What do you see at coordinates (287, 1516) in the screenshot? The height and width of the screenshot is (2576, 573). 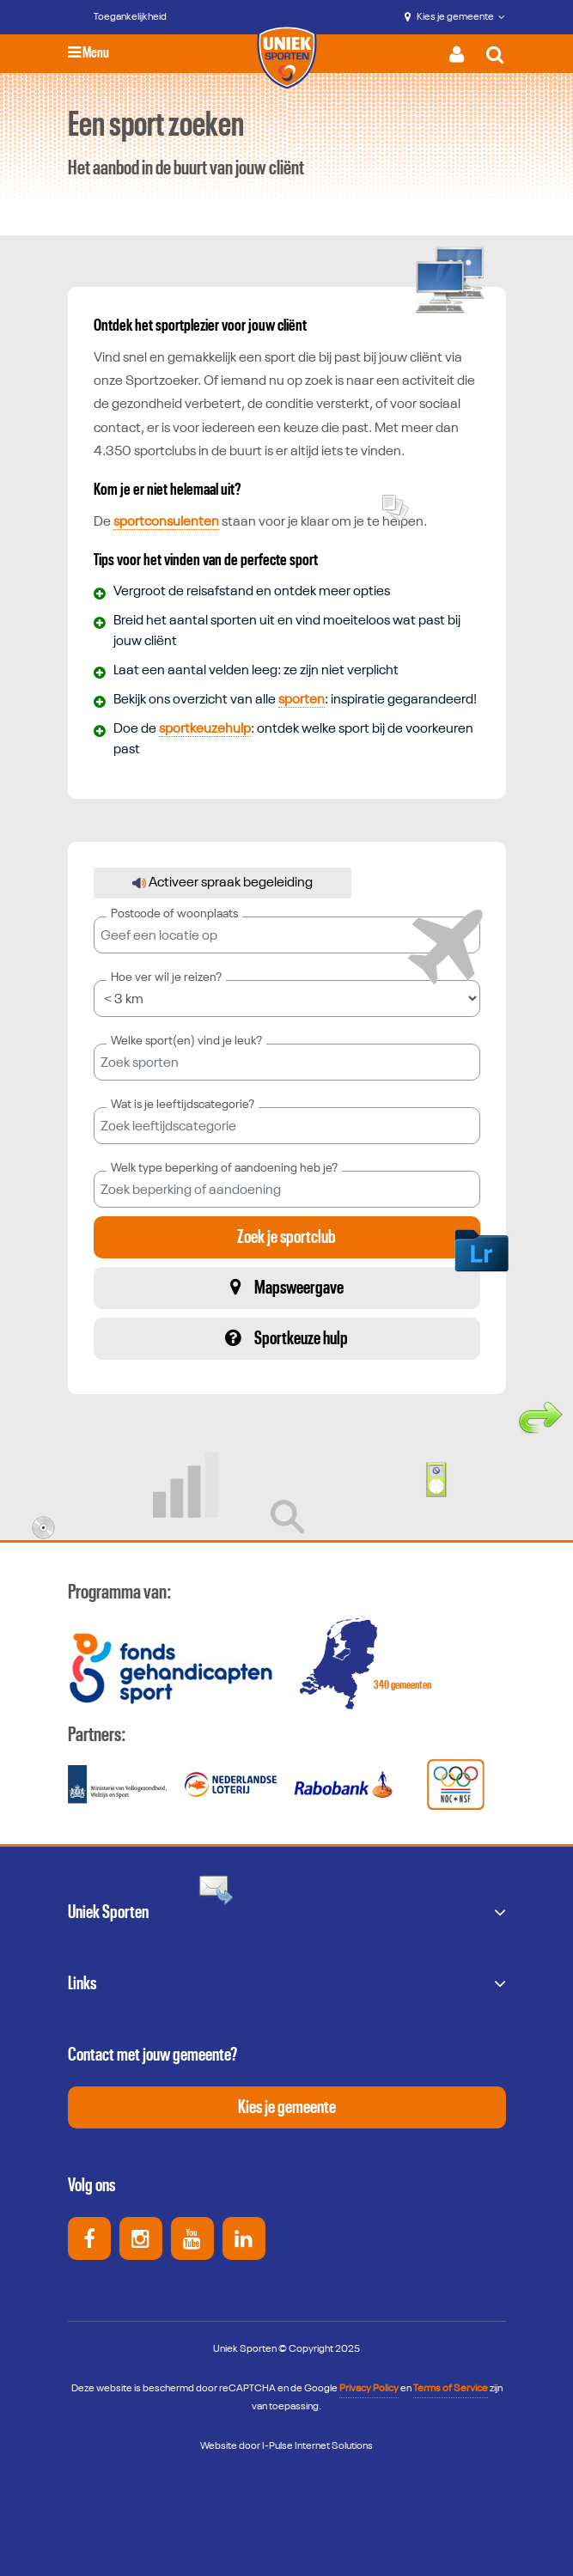 I see `search for content or items` at bounding box center [287, 1516].